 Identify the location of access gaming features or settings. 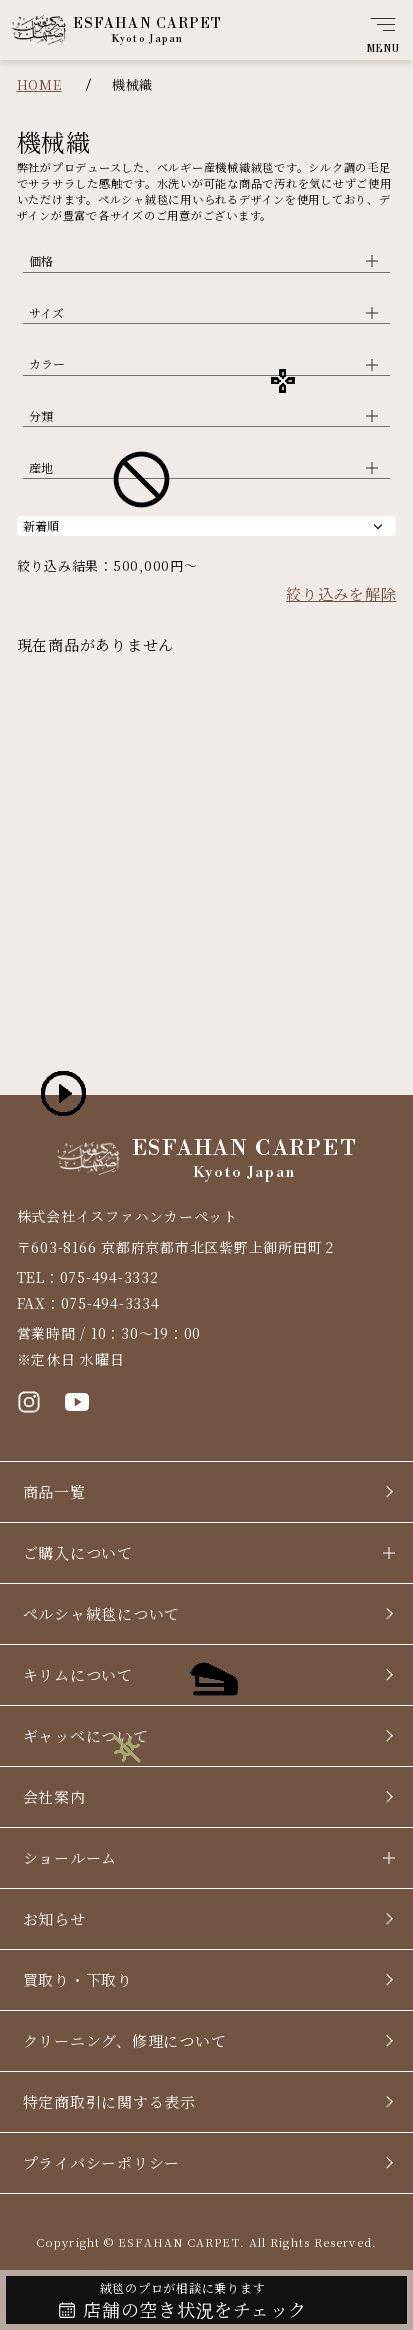
(283, 381).